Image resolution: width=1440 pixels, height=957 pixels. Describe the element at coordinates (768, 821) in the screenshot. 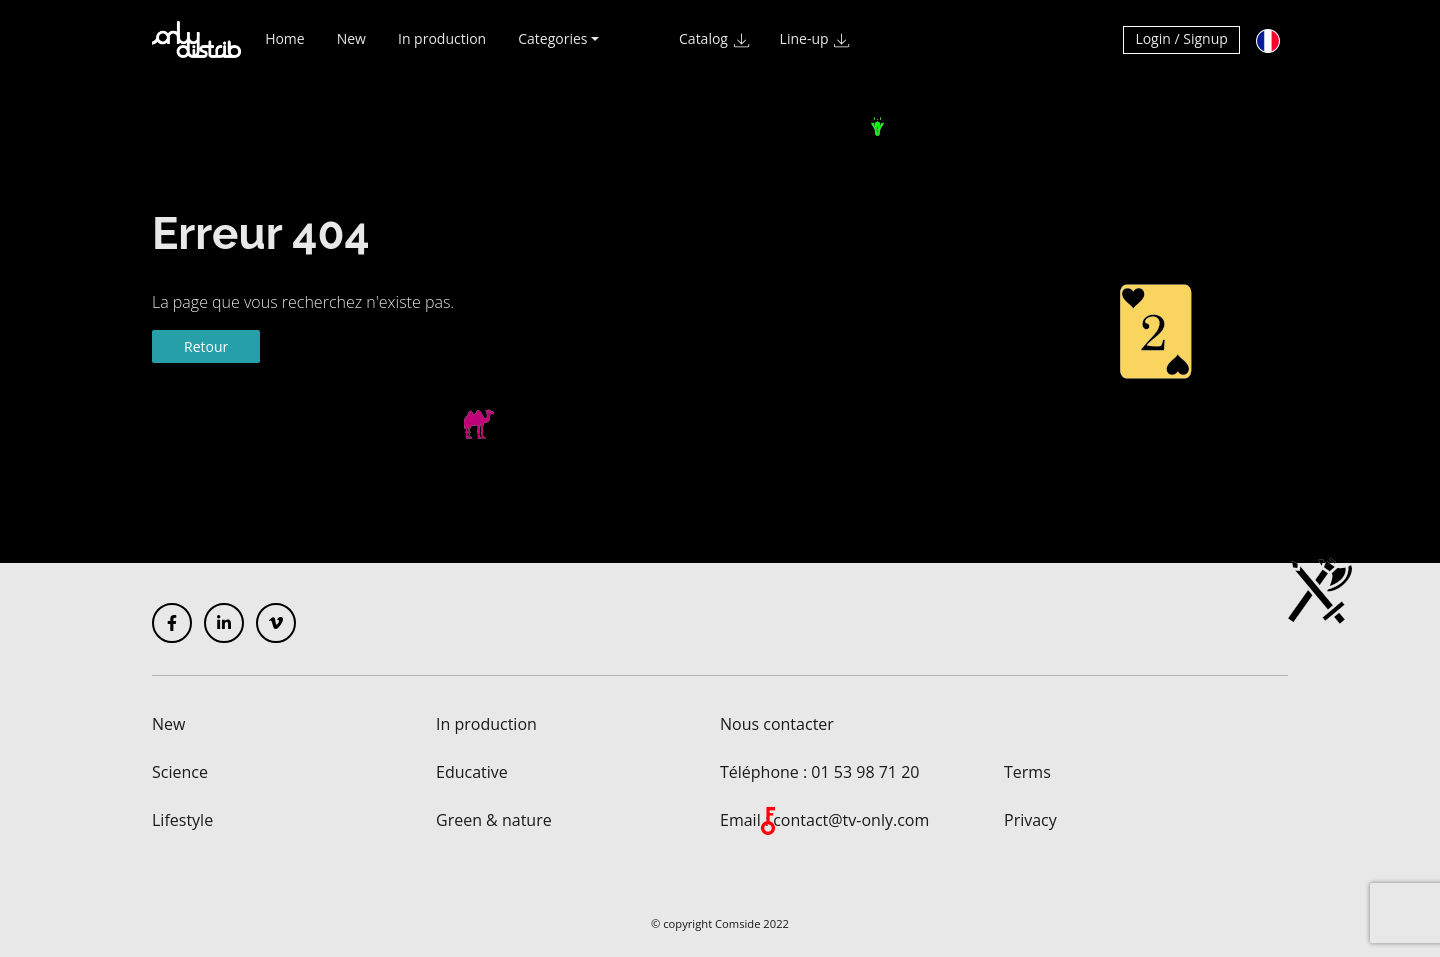

I see `unlock a feature or access restricted content` at that location.